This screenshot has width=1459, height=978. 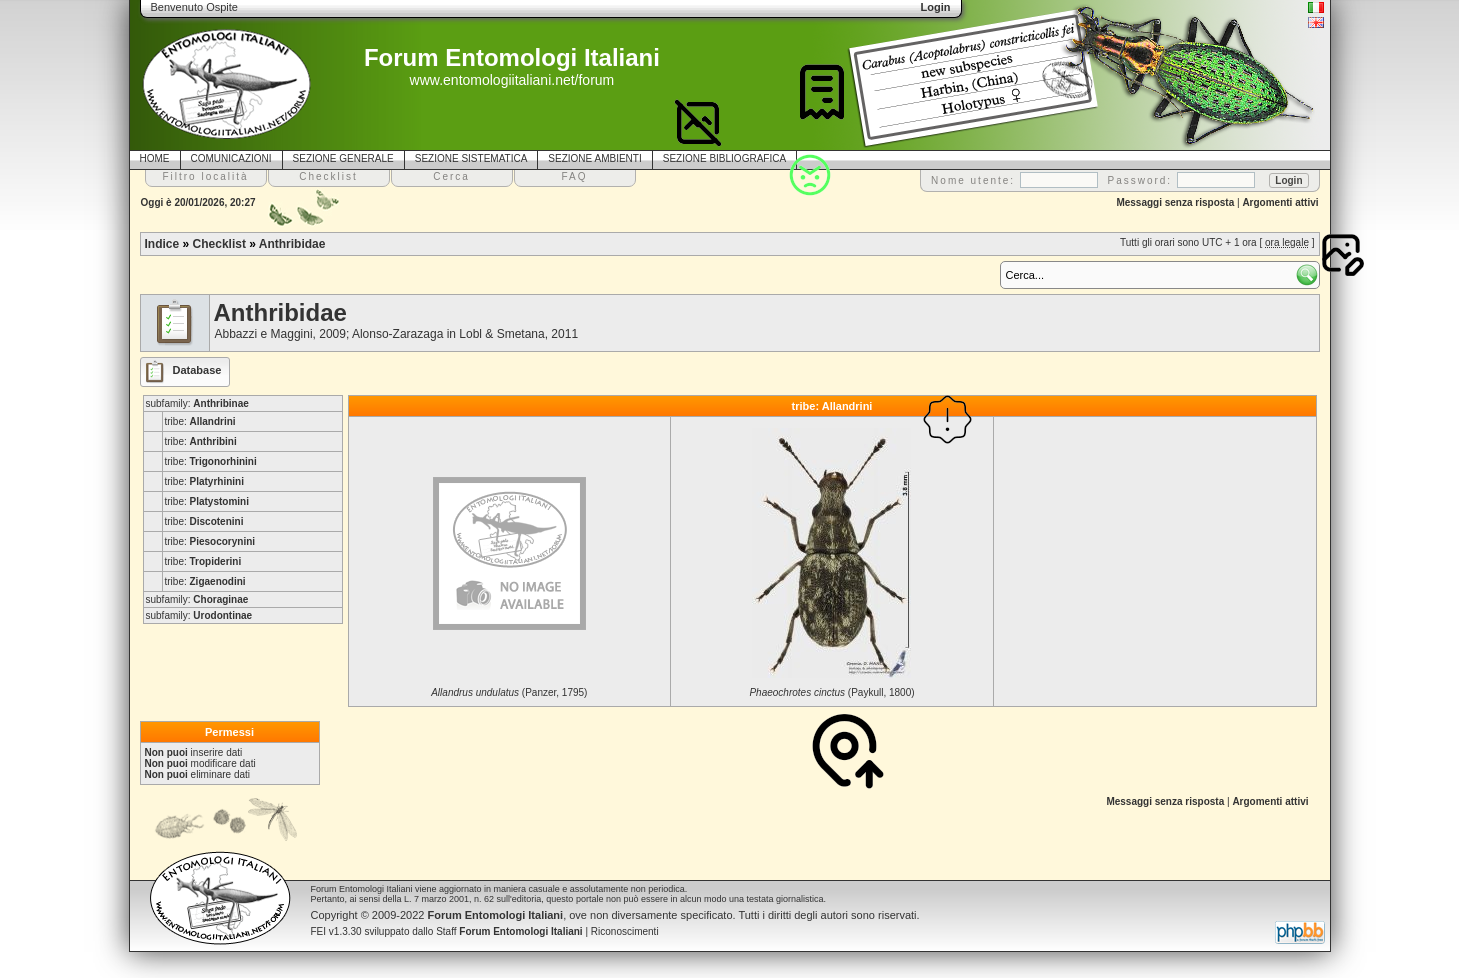 What do you see at coordinates (947, 419) in the screenshot?
I see `indicates a warning or important notice` at bounding box center [947, 419].